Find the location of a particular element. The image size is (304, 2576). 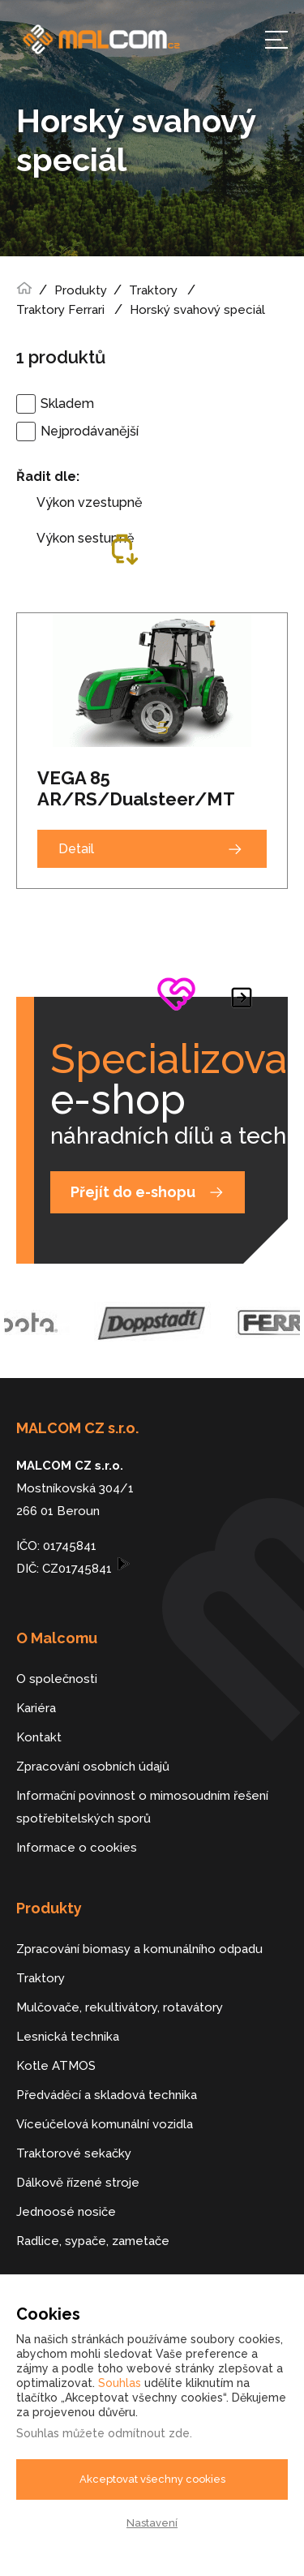

proceed to the next step is located at coordinates (242, 998).